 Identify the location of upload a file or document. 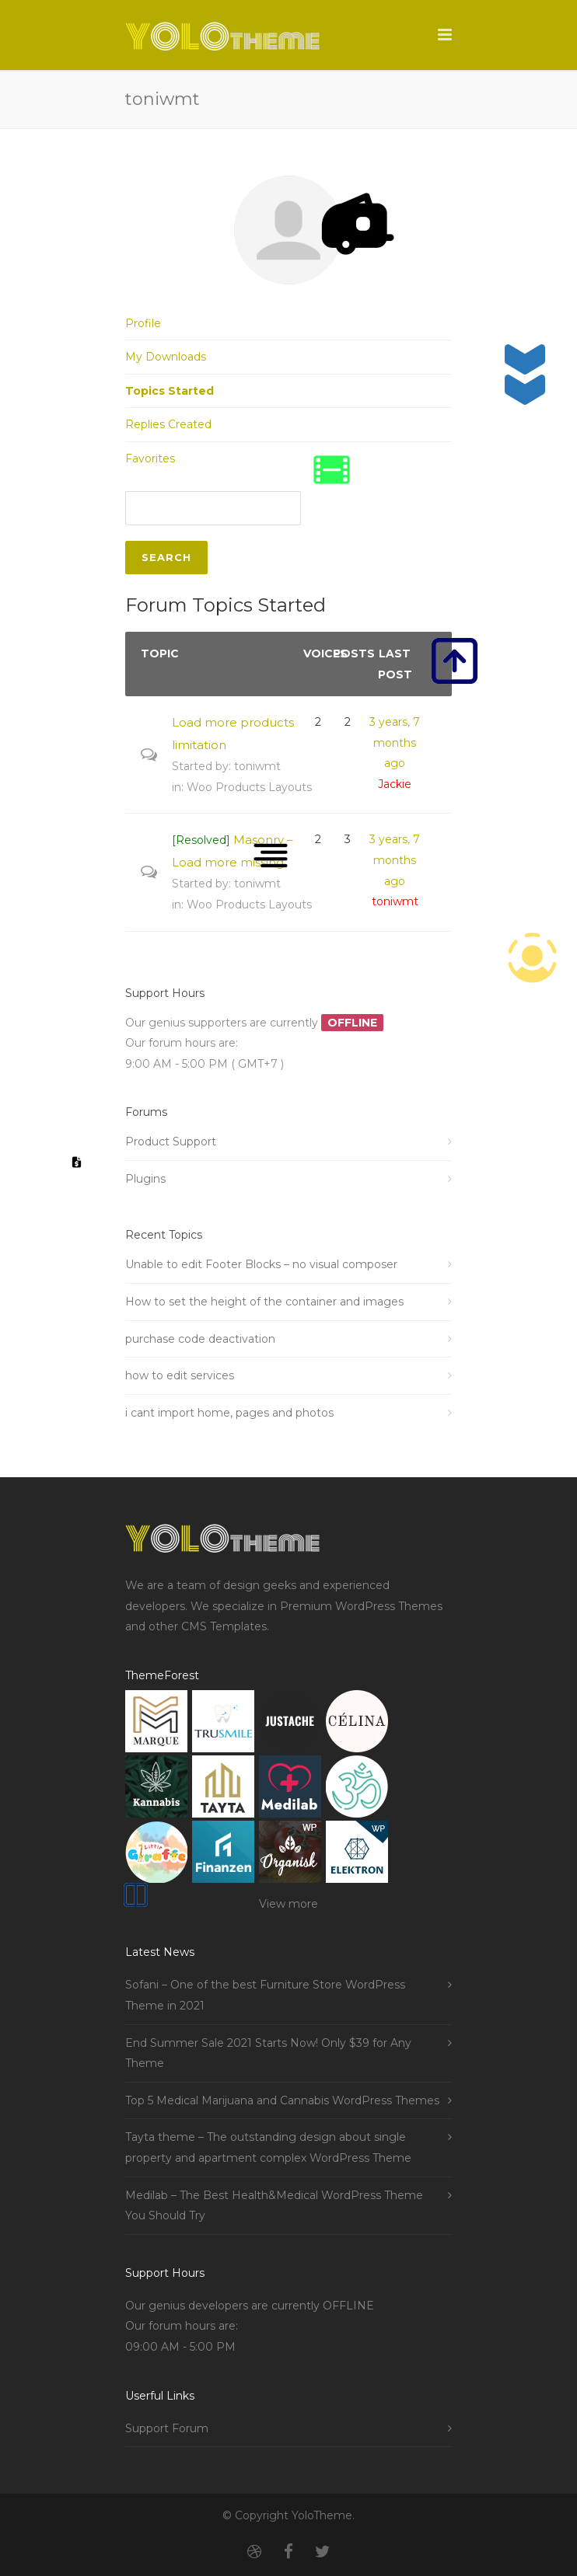
(454, 661).